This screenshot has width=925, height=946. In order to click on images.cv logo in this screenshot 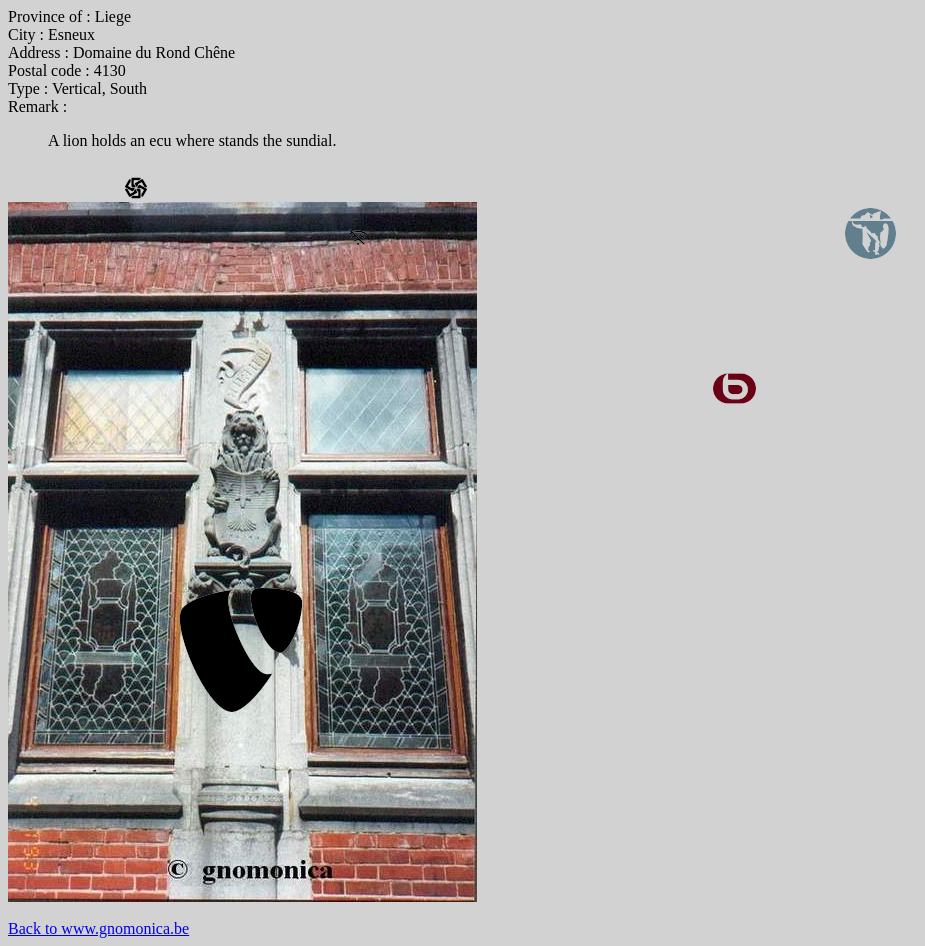, I will do `click(136, 188)`.